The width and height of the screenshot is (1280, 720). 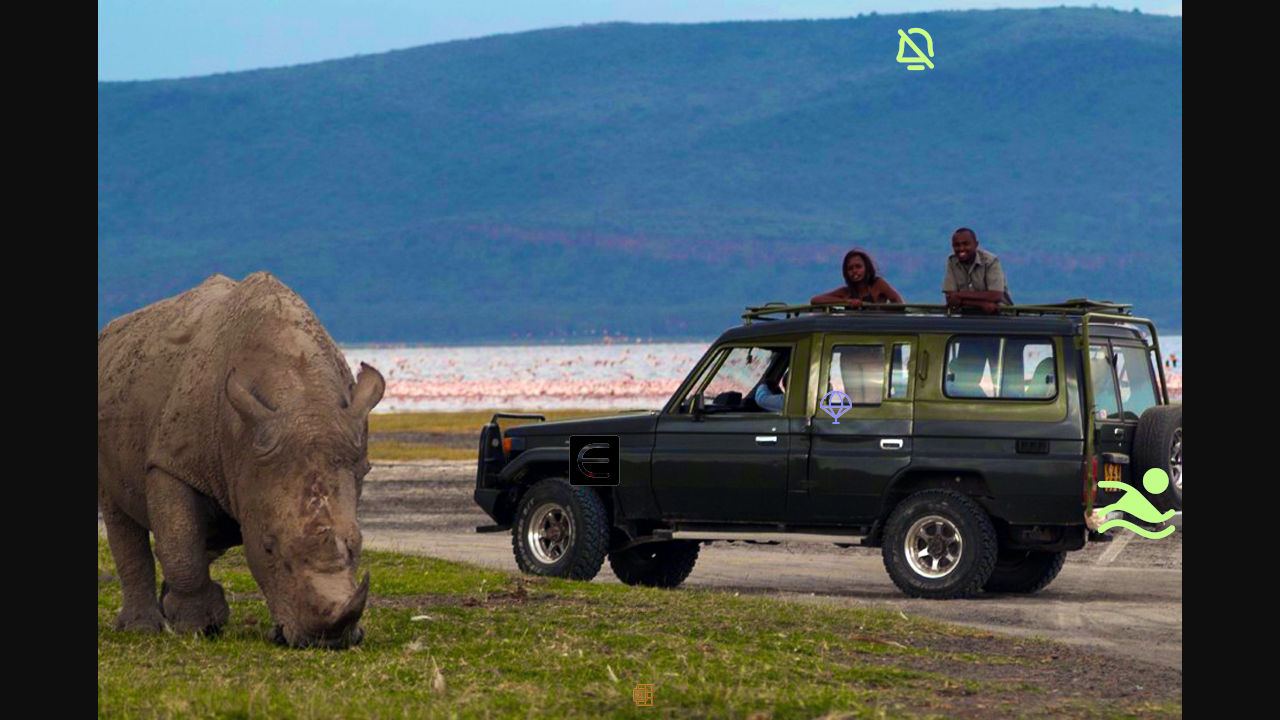 I want to click on open microsoft excel, so click(x=644, y=695).